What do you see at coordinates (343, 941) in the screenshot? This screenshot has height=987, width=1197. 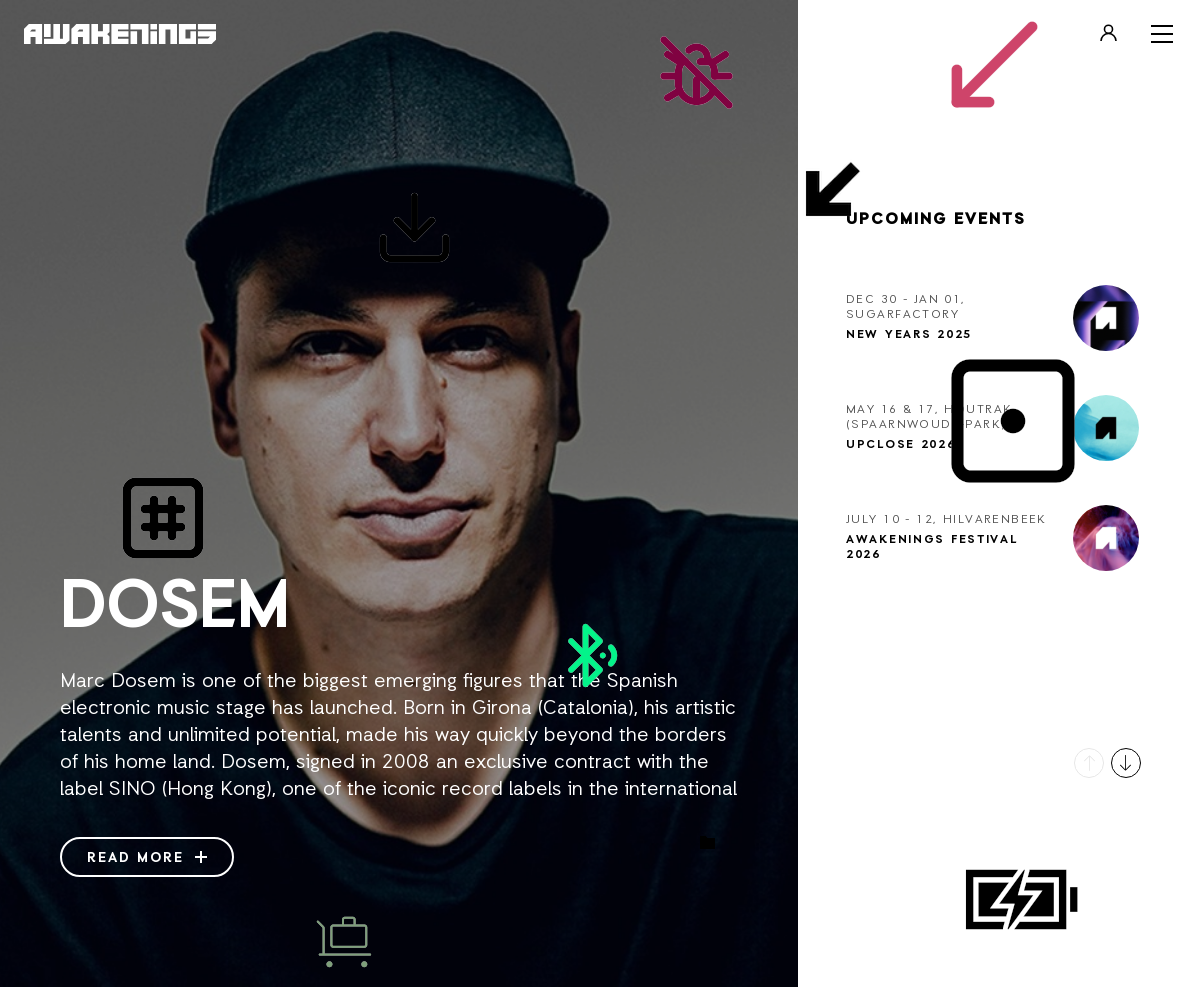 I see `access luggage or baggage services` at bounding box center [343, 941].